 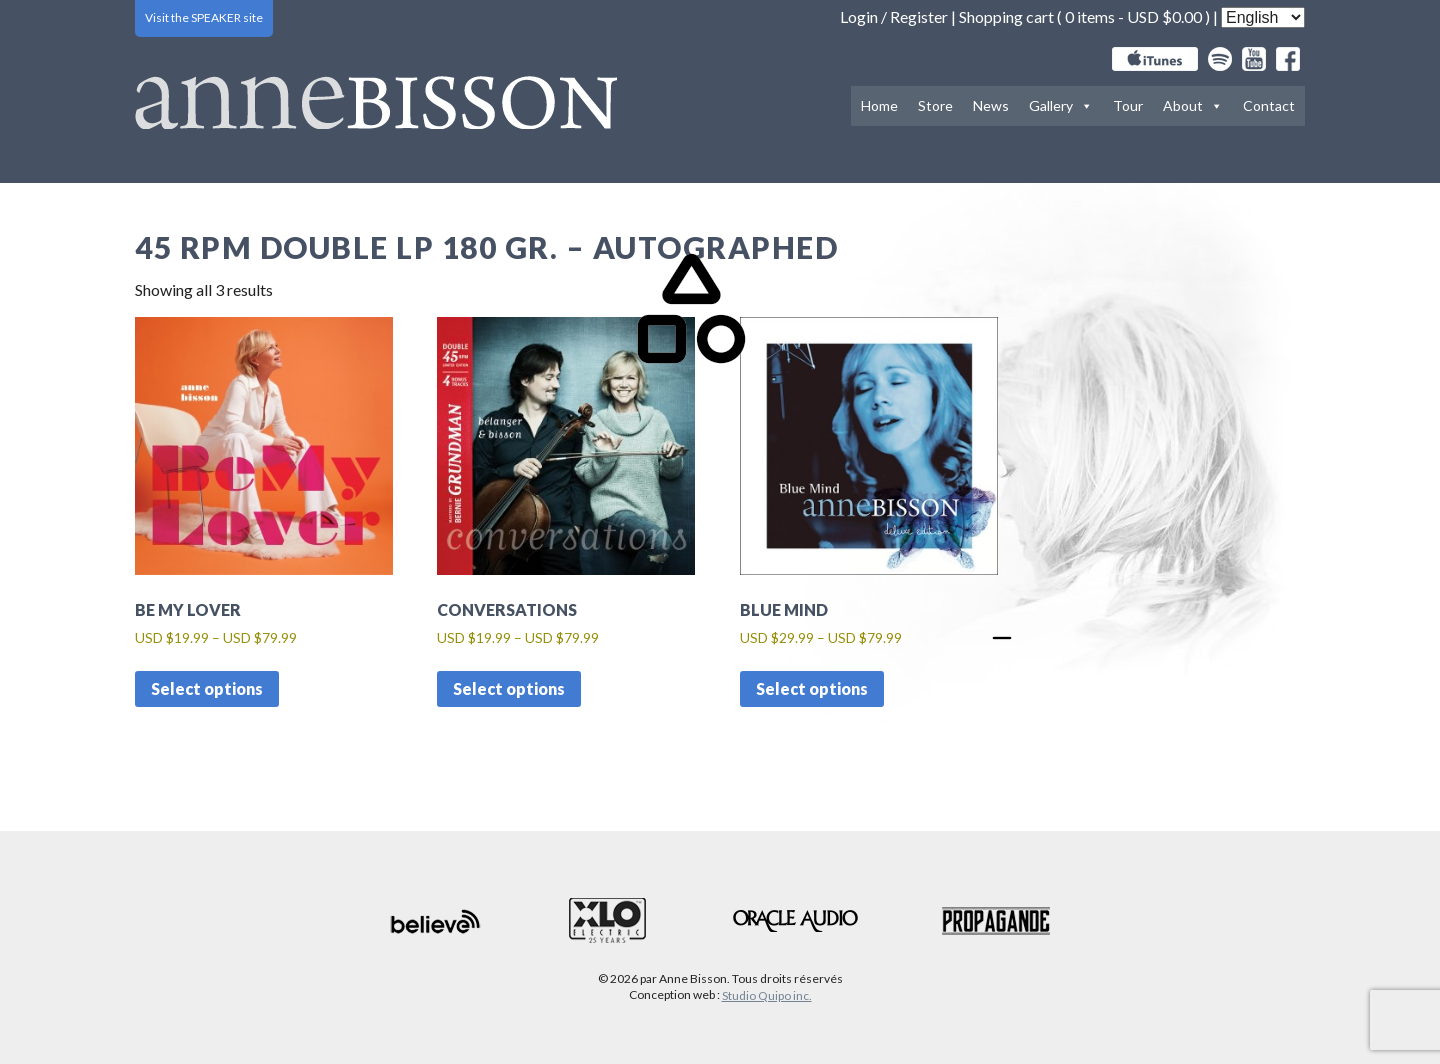 What do you see at coordinates (691, 309) in the screenshot?
I see `access shape tools or drawing options` at bounding box center [691, 309].